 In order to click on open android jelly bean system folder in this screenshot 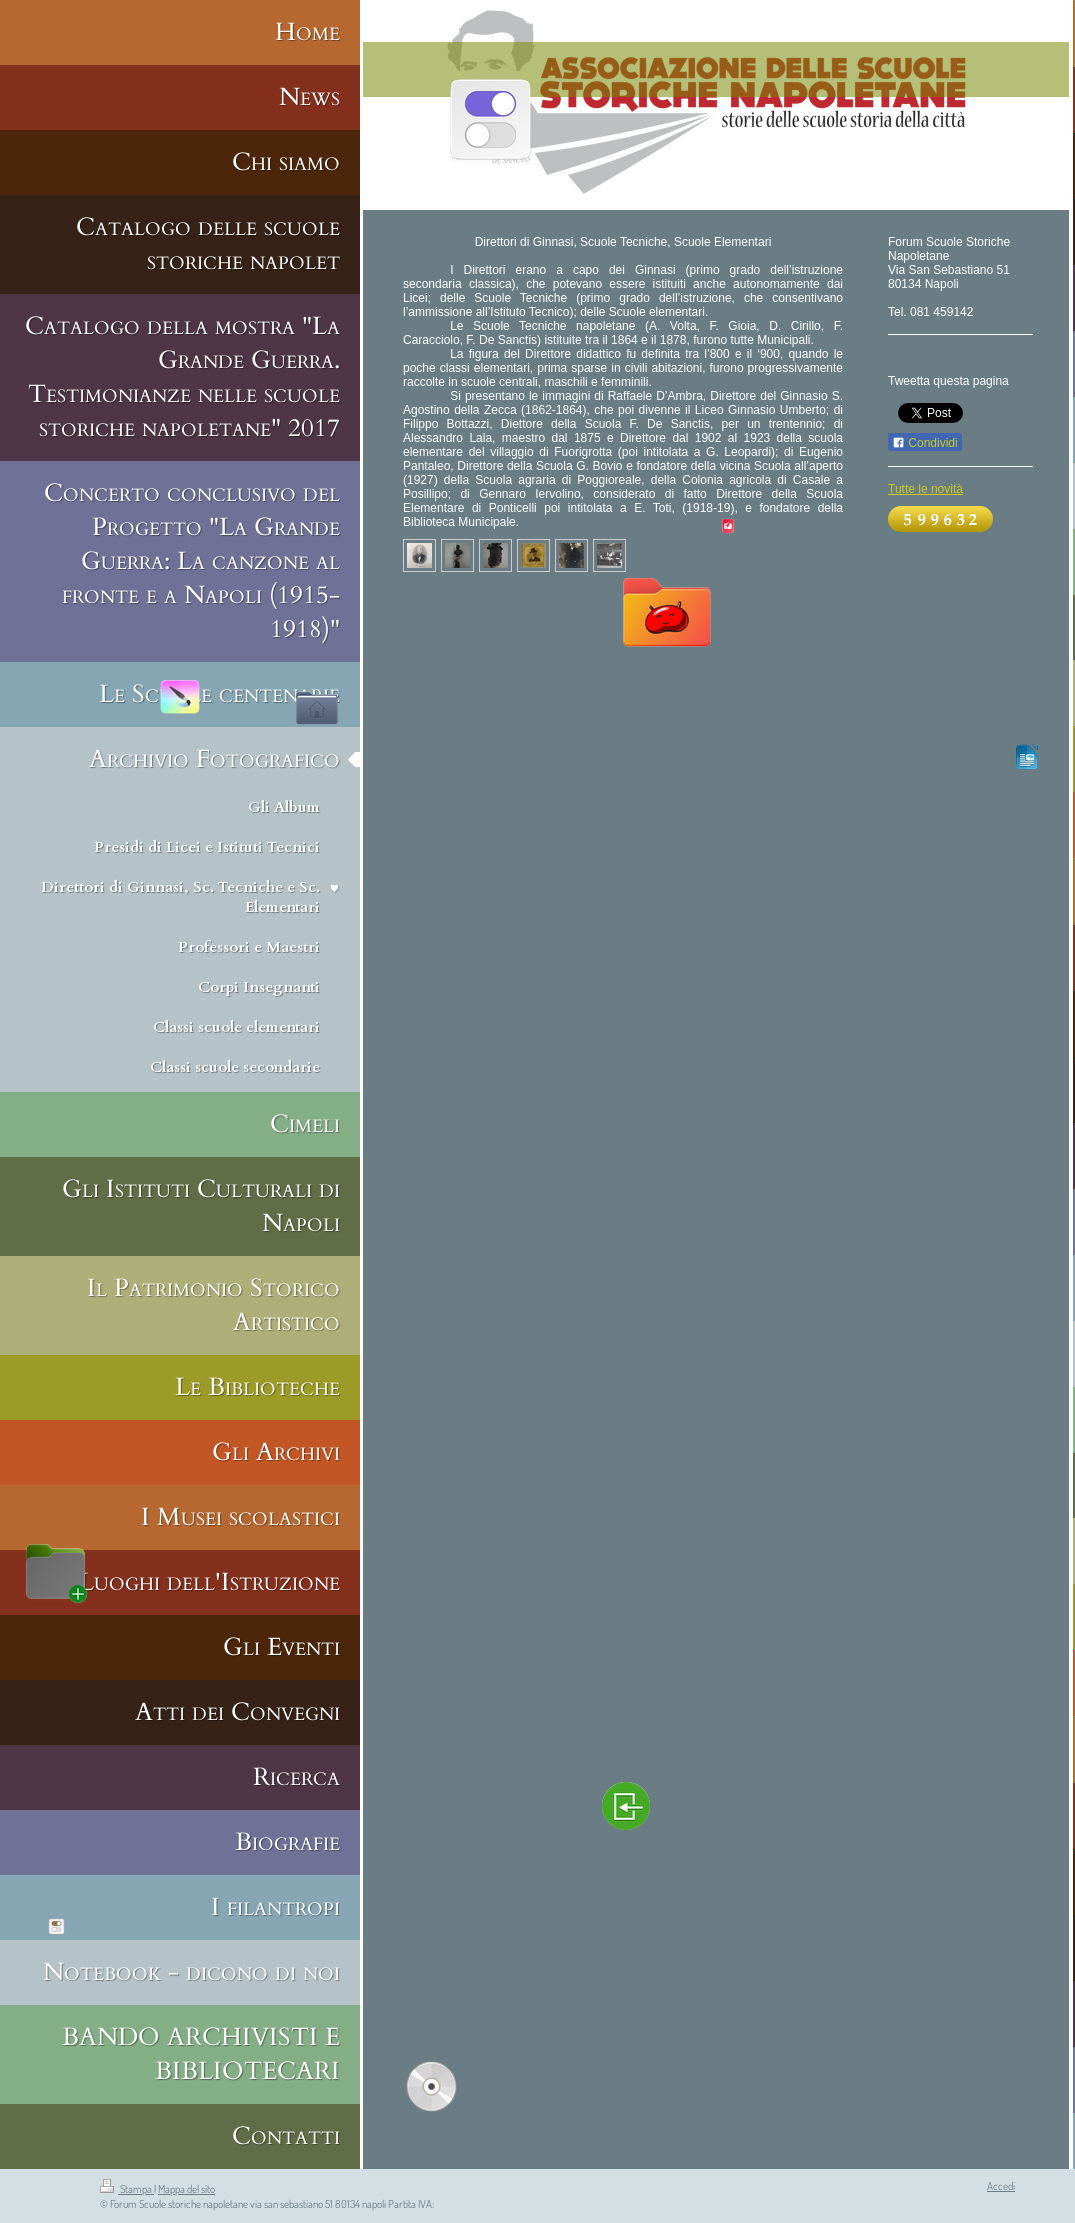, I will do `click(666, 614)`.